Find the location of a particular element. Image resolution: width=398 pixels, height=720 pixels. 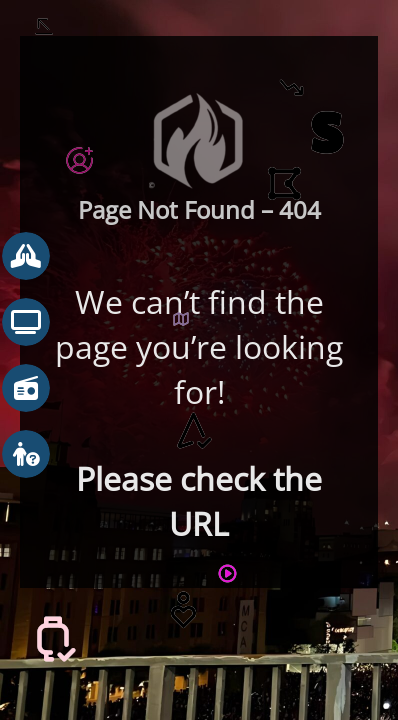

move to top-left corner is located at coordinates (43, 26).